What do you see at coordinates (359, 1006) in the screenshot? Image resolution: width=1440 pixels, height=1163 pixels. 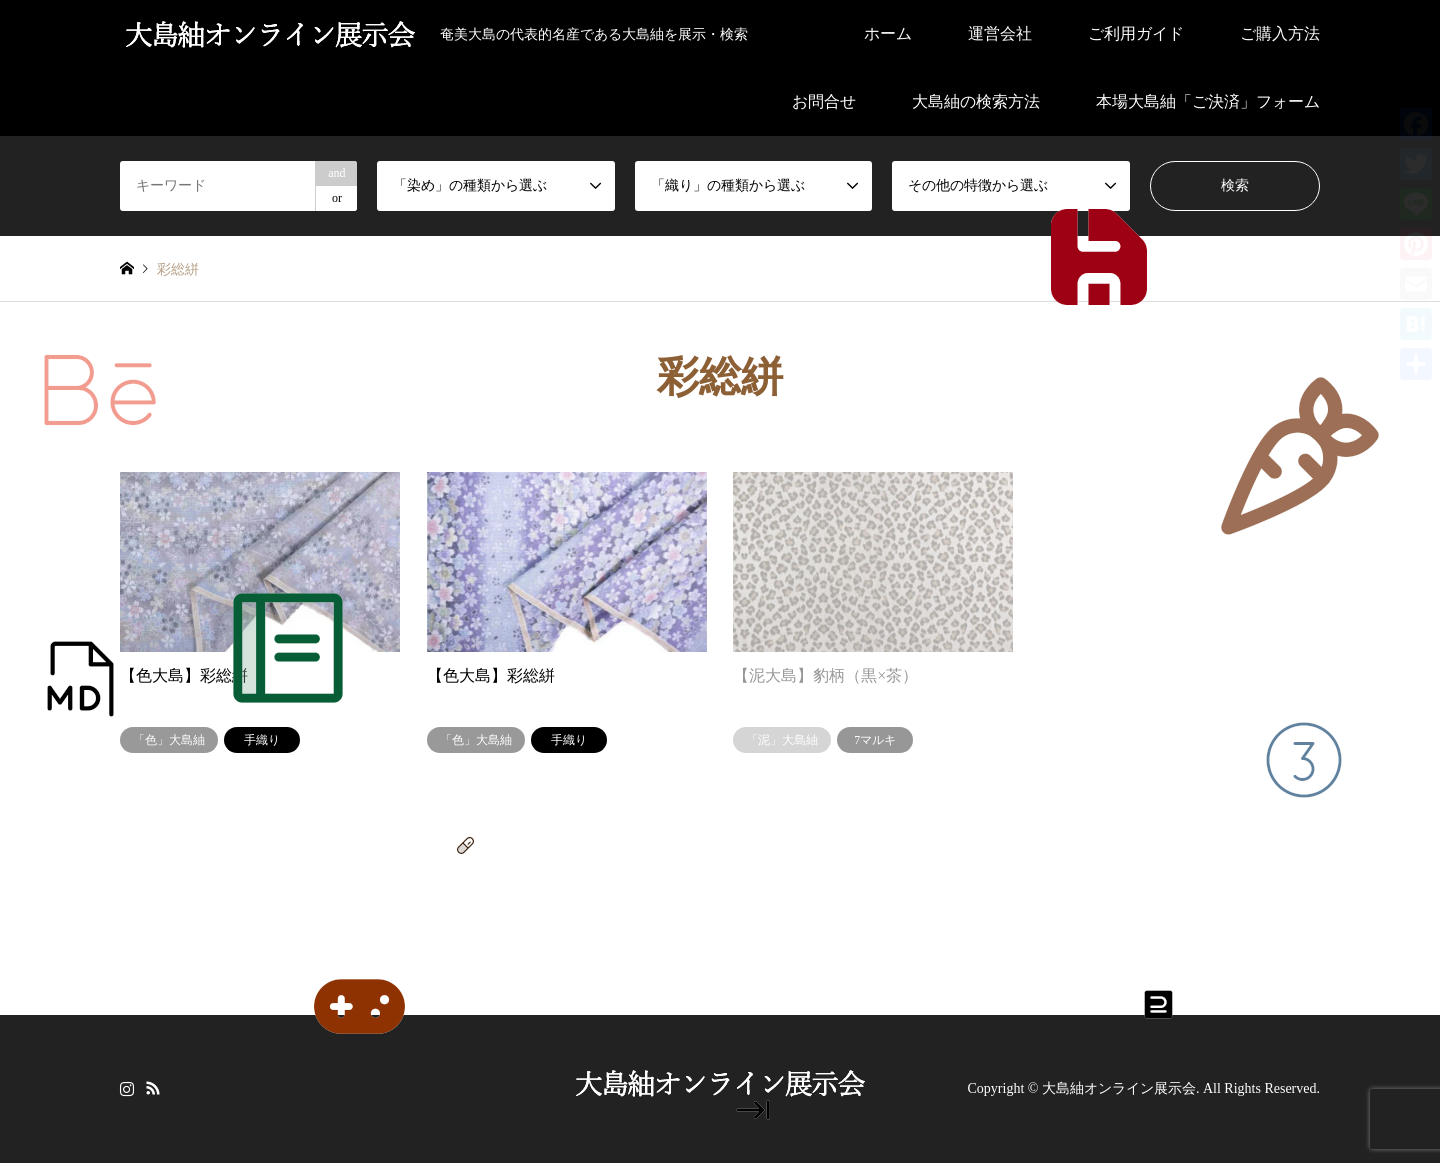 I see `access games or gaming features` at bounding box center [359, 1006].